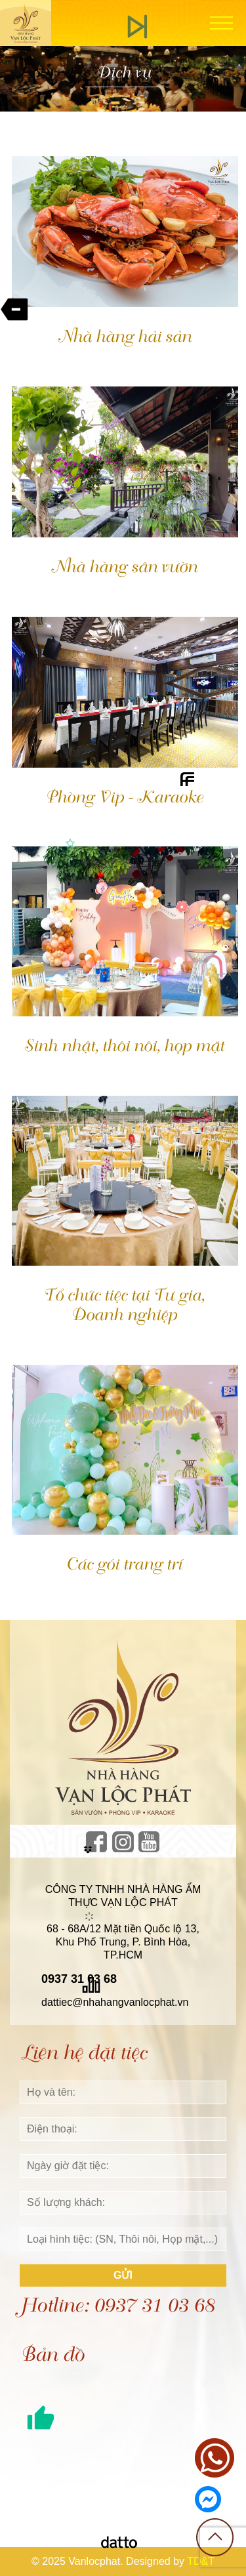 This screenshot has width=246, height=2576. What do you see at coordinates (15, 309) in the screenshot?
I see `delete the last character entered` at bounding box center [15, 309].